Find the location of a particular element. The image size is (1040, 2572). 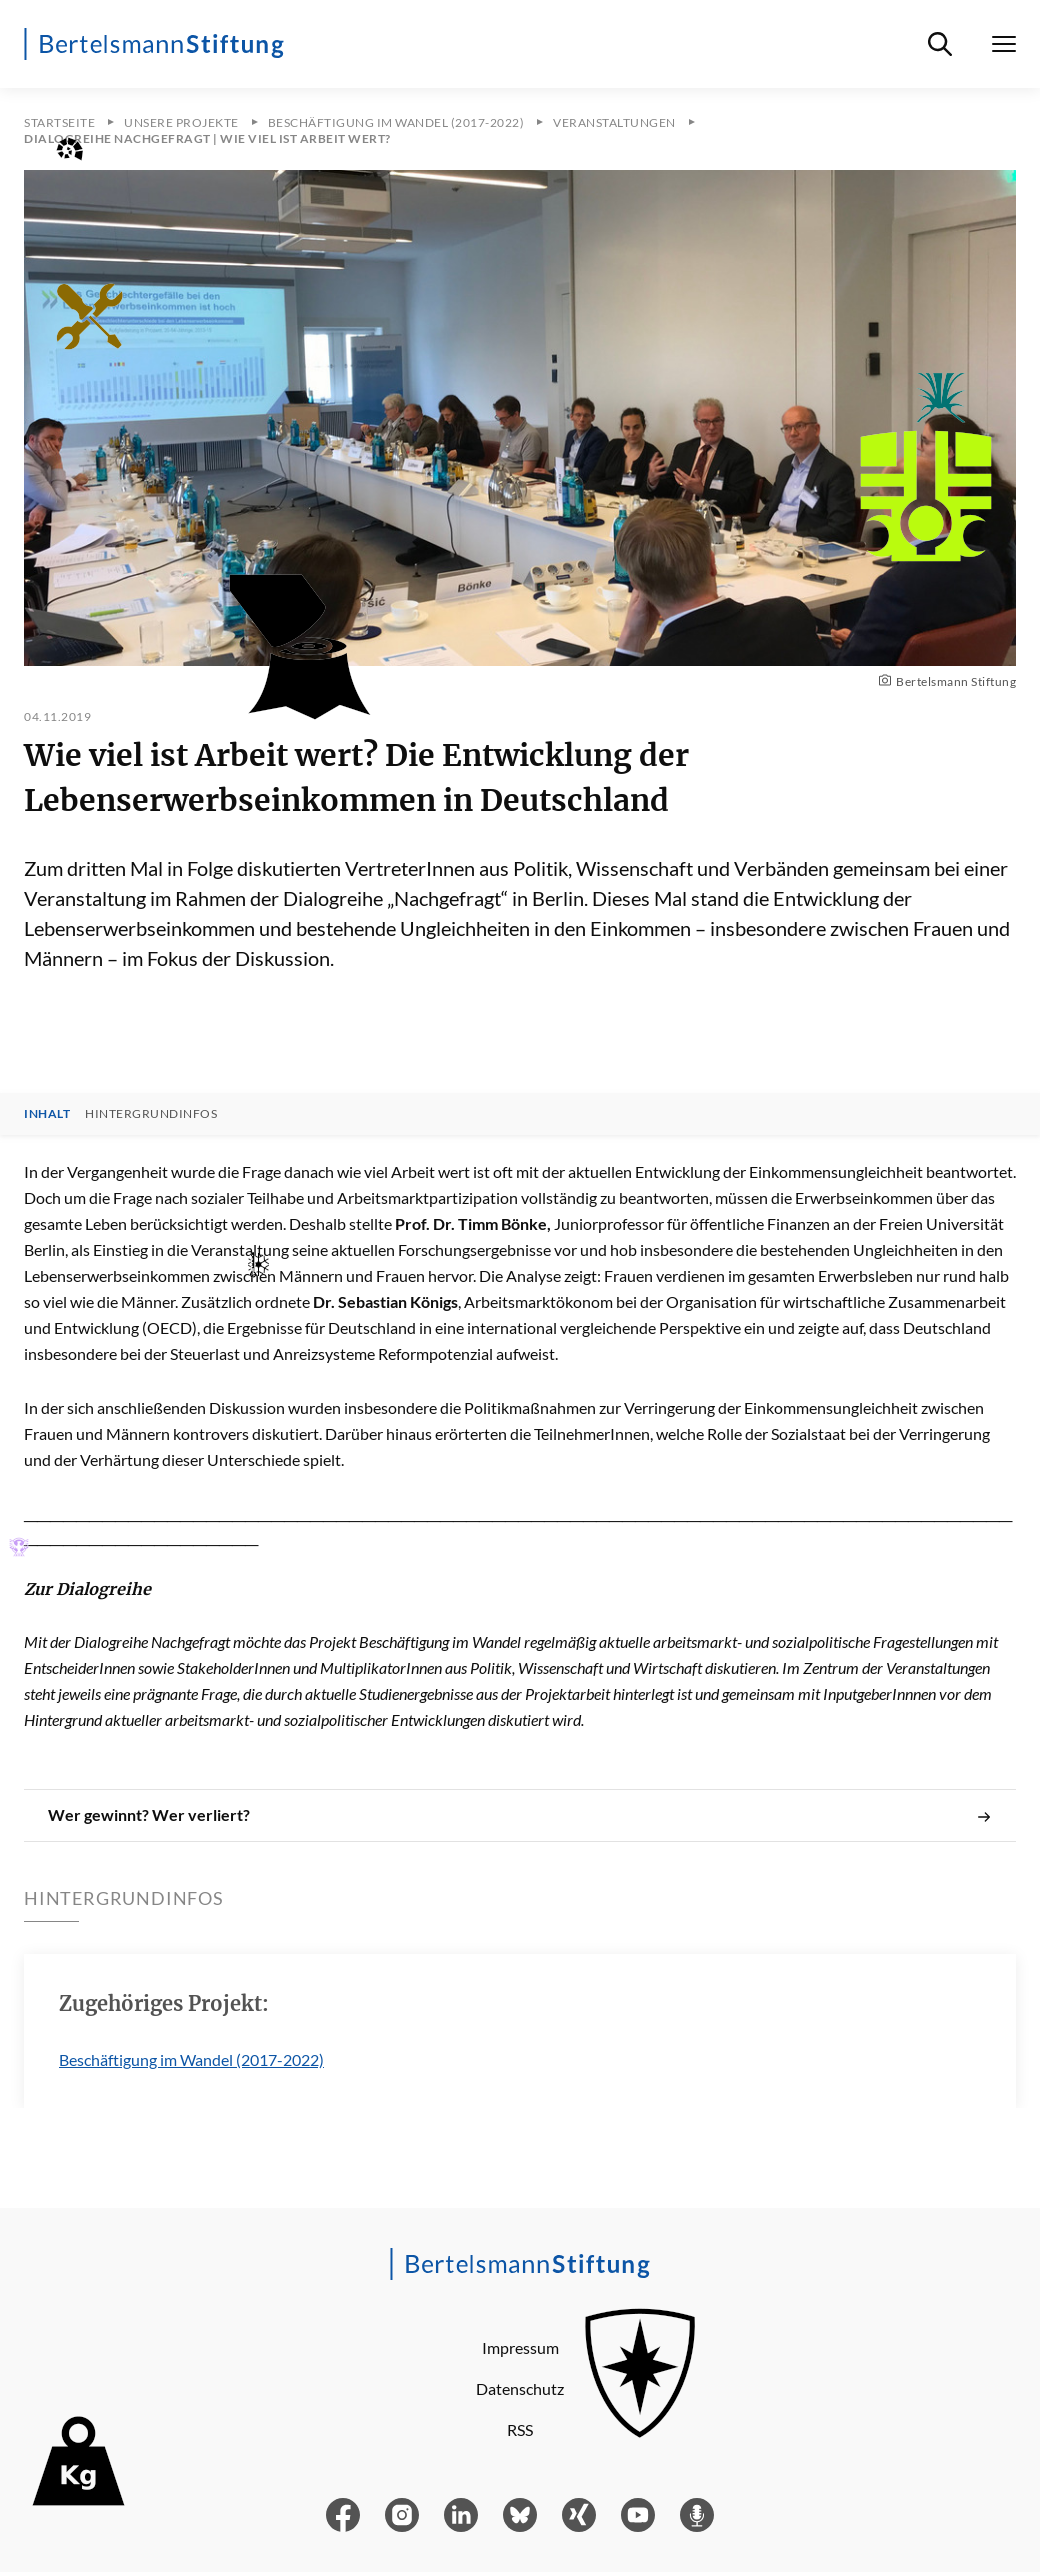

decorative shell or fossil collectible item is located at coordinates (70, 149).